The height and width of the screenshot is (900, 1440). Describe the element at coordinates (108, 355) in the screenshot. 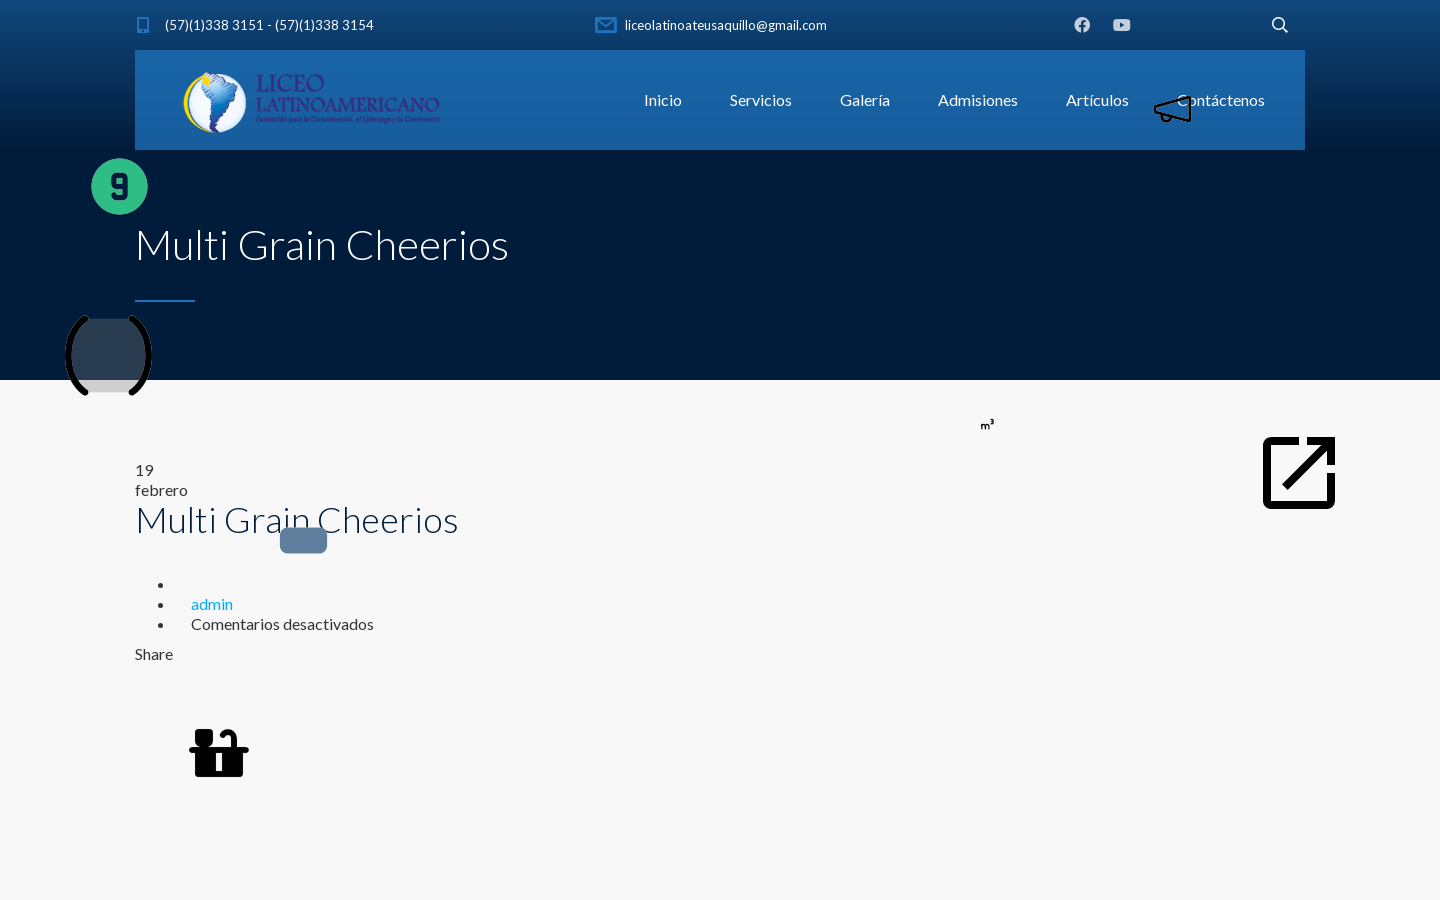

I see `insert parentheses in text or code` at that location.